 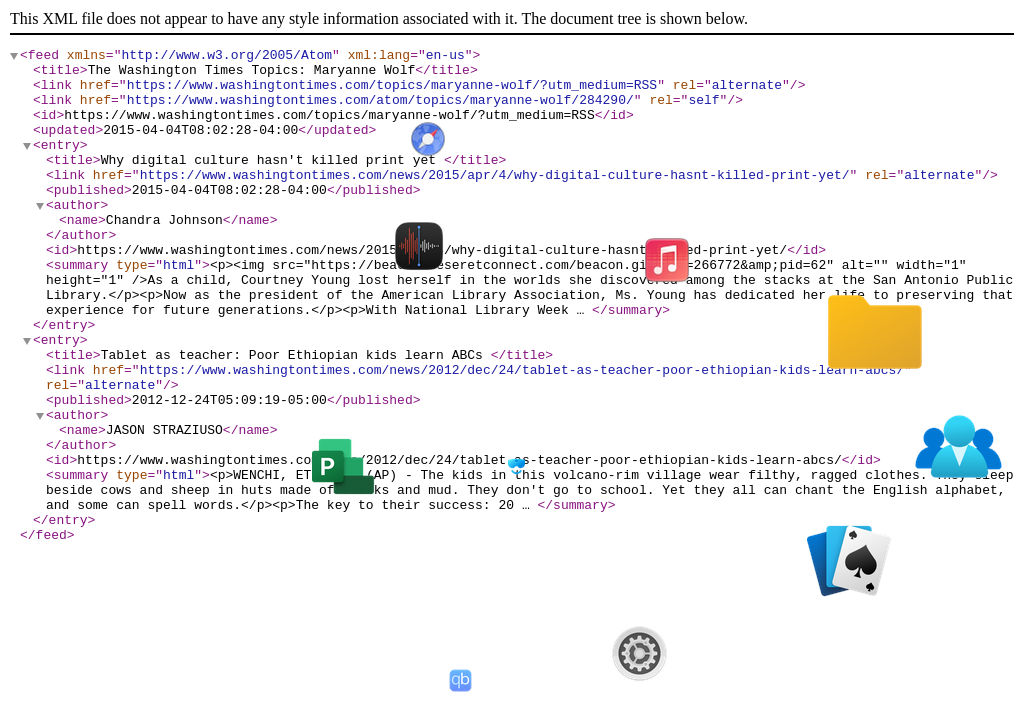 I want to click on open the music player app, so click(x=667, y=260).